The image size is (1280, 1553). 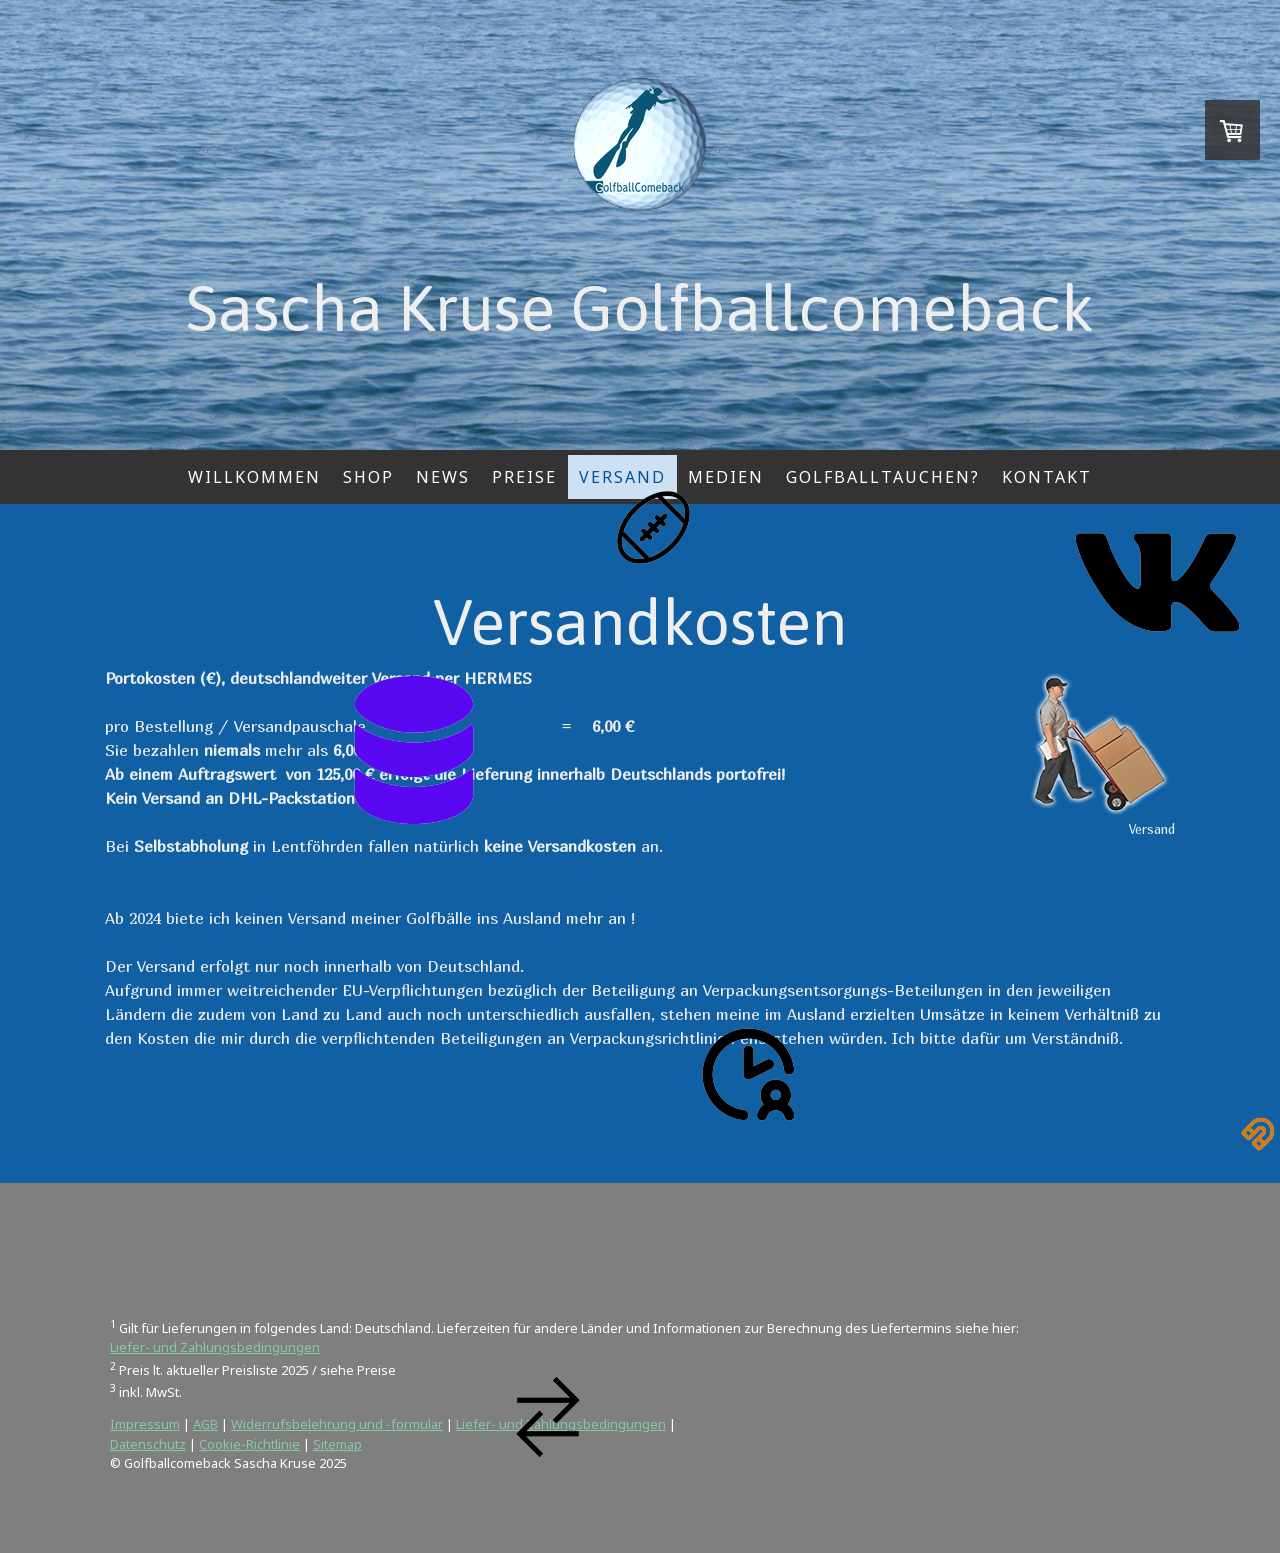 What do you see at coordinates (414, 750) in the screenshot?
I see `access server or database settings` at bounding box center [414, 750].